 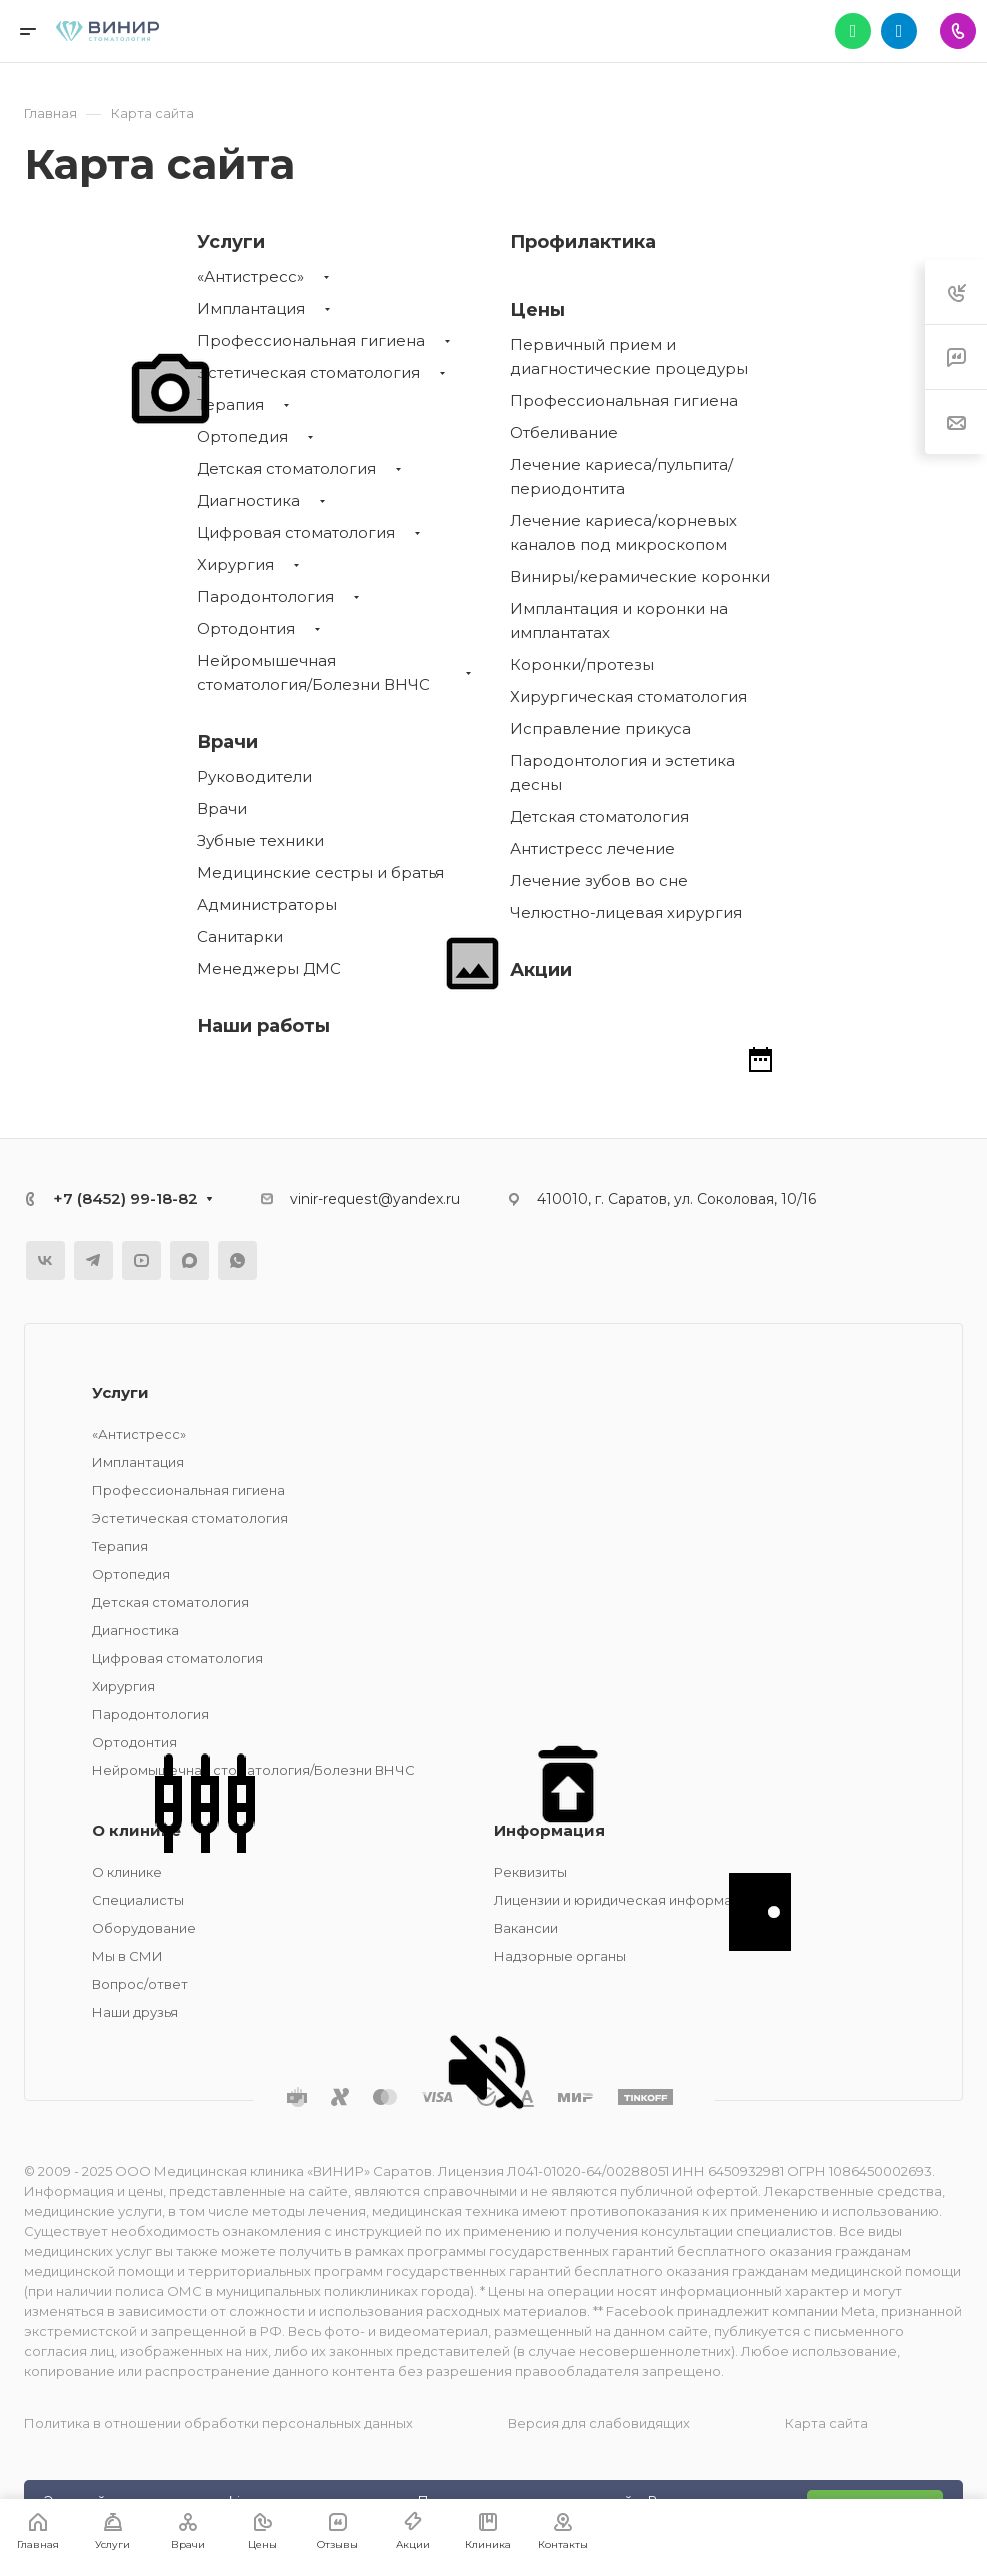 What do you see at coordinates (472, 963) in the screenshot?
I see `view image or photo` at bounding box center [472, 963].